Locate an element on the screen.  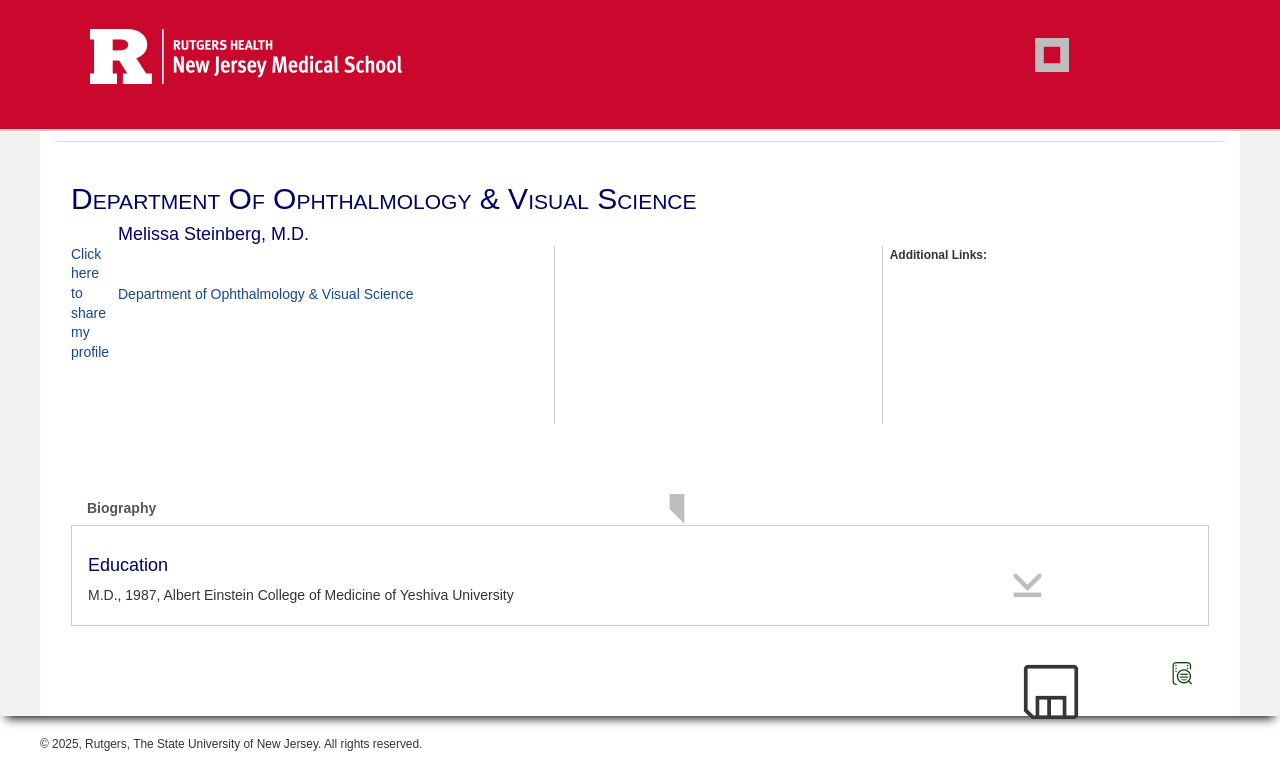
scroll to bottom of page or list is located at coordinates (1027, 585).